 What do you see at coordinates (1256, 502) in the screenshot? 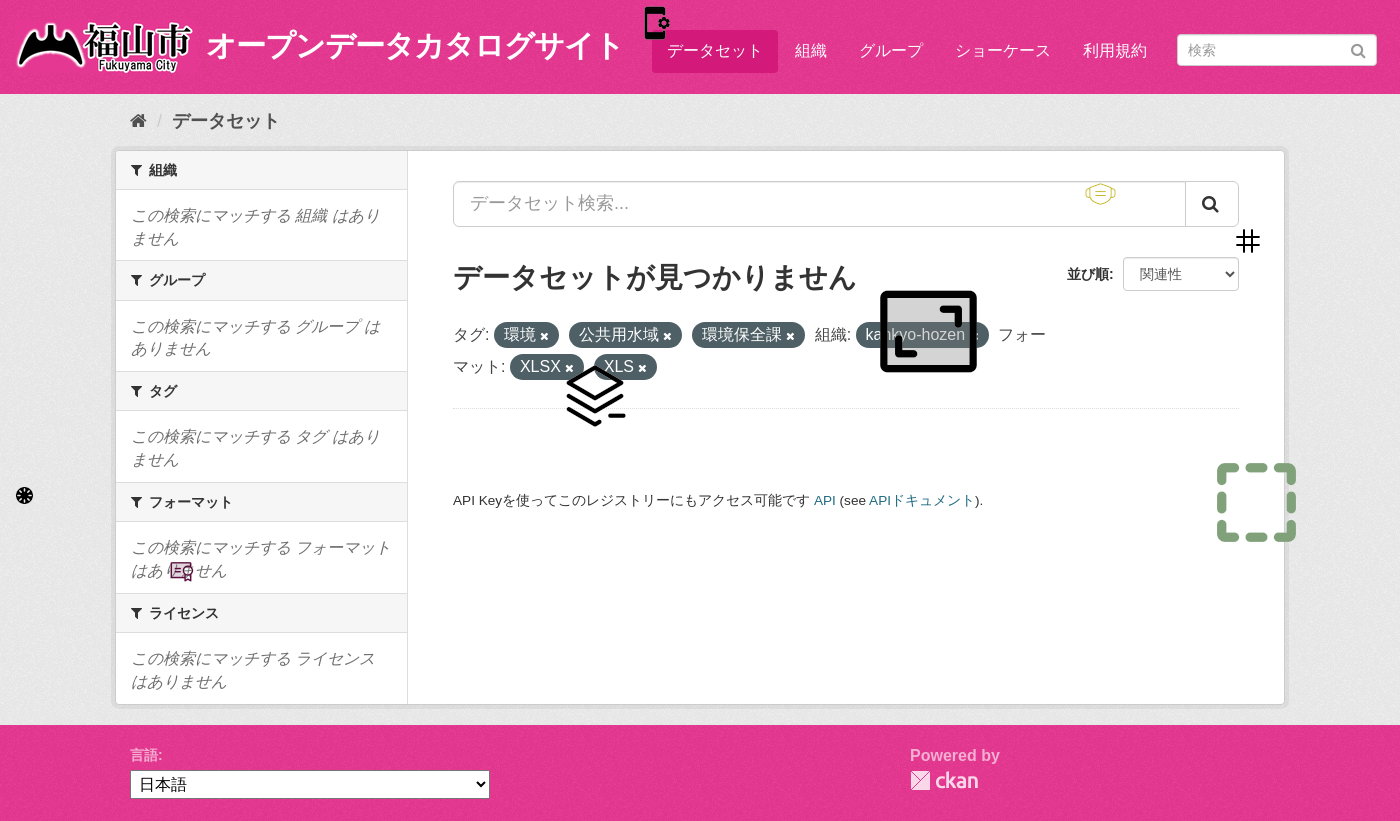
I see `select or crop an area` at bounding box center [1256, 502].